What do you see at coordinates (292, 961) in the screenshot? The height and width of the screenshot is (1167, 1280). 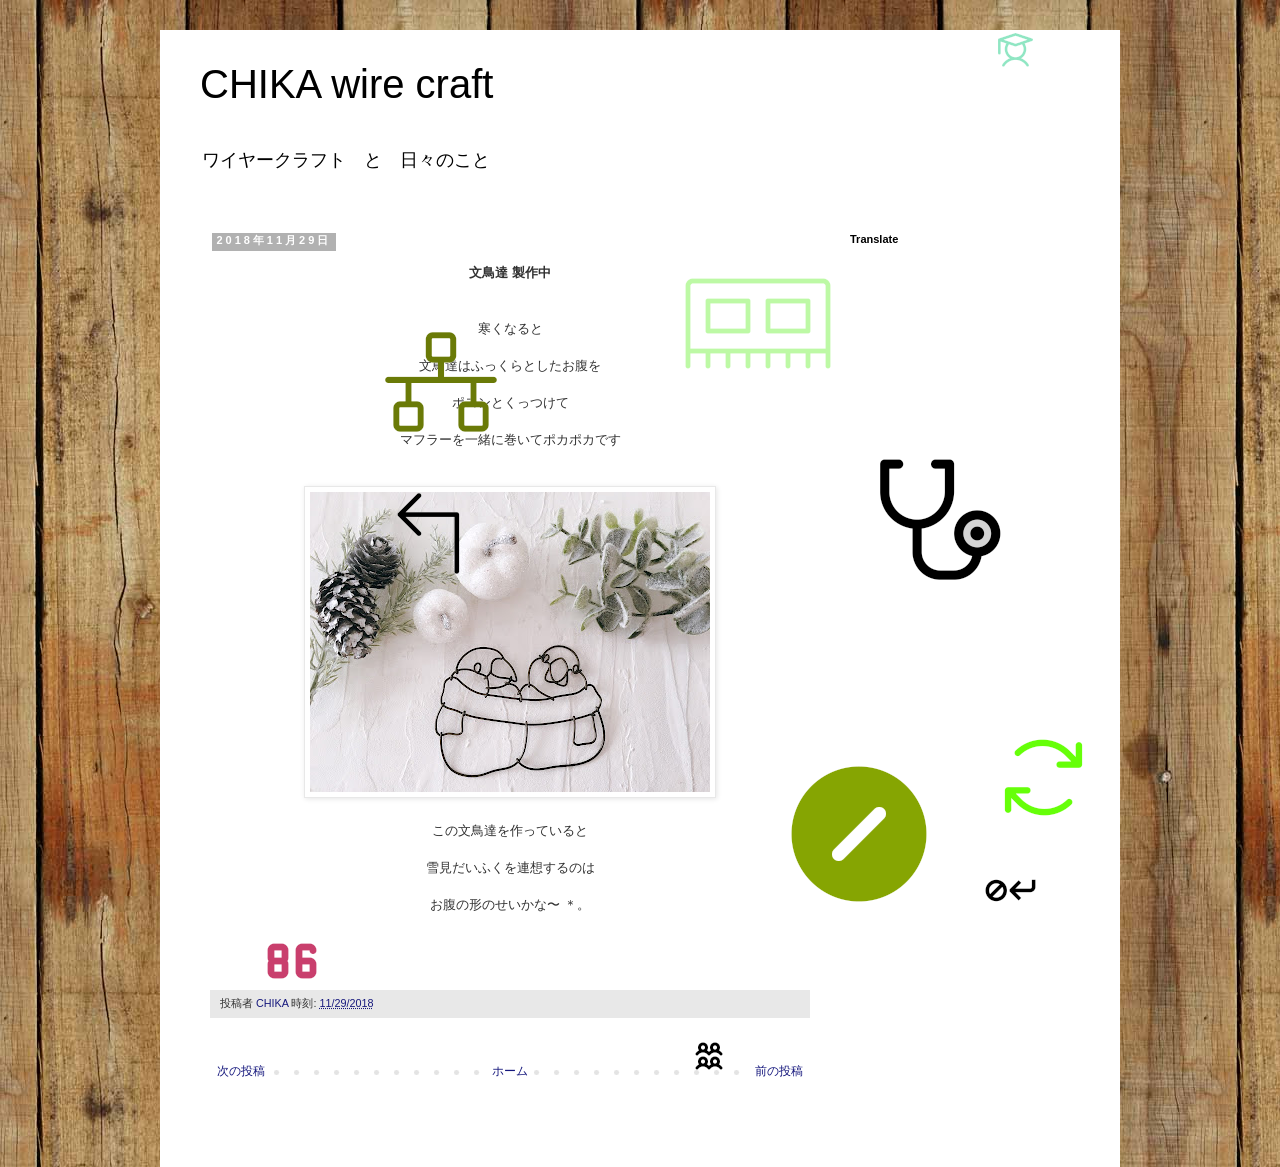 I see `displays the number 86 as a label or counter` at bounding box center [292, 961].